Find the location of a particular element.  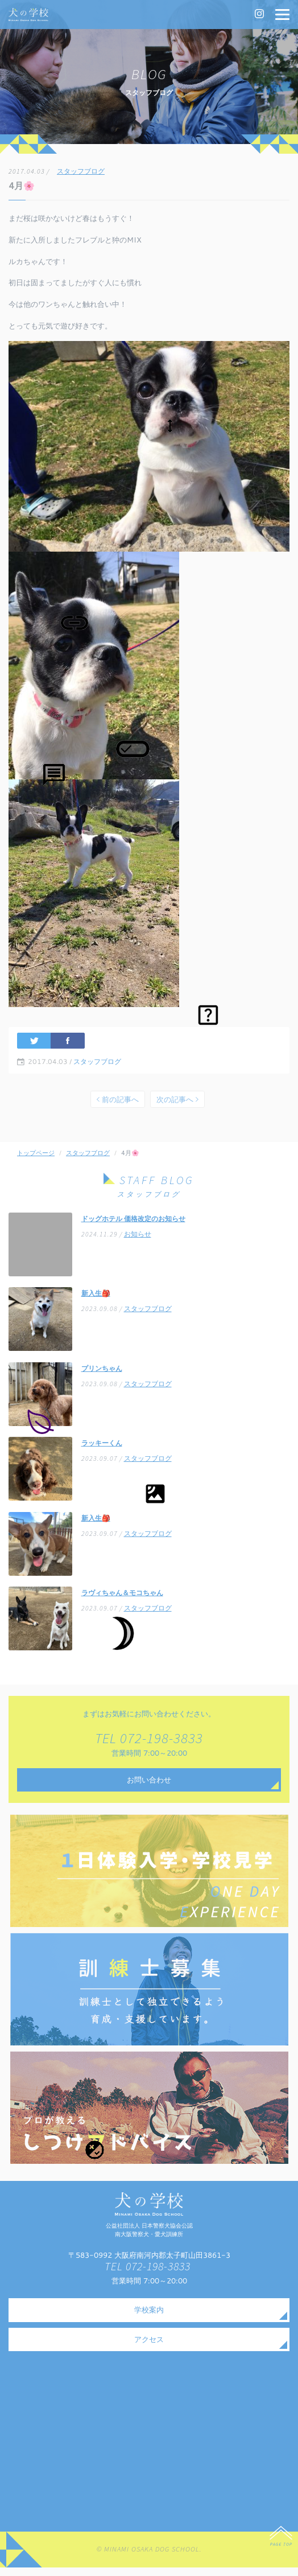

adjust height or vertical size is located at coordinates (170, 426).